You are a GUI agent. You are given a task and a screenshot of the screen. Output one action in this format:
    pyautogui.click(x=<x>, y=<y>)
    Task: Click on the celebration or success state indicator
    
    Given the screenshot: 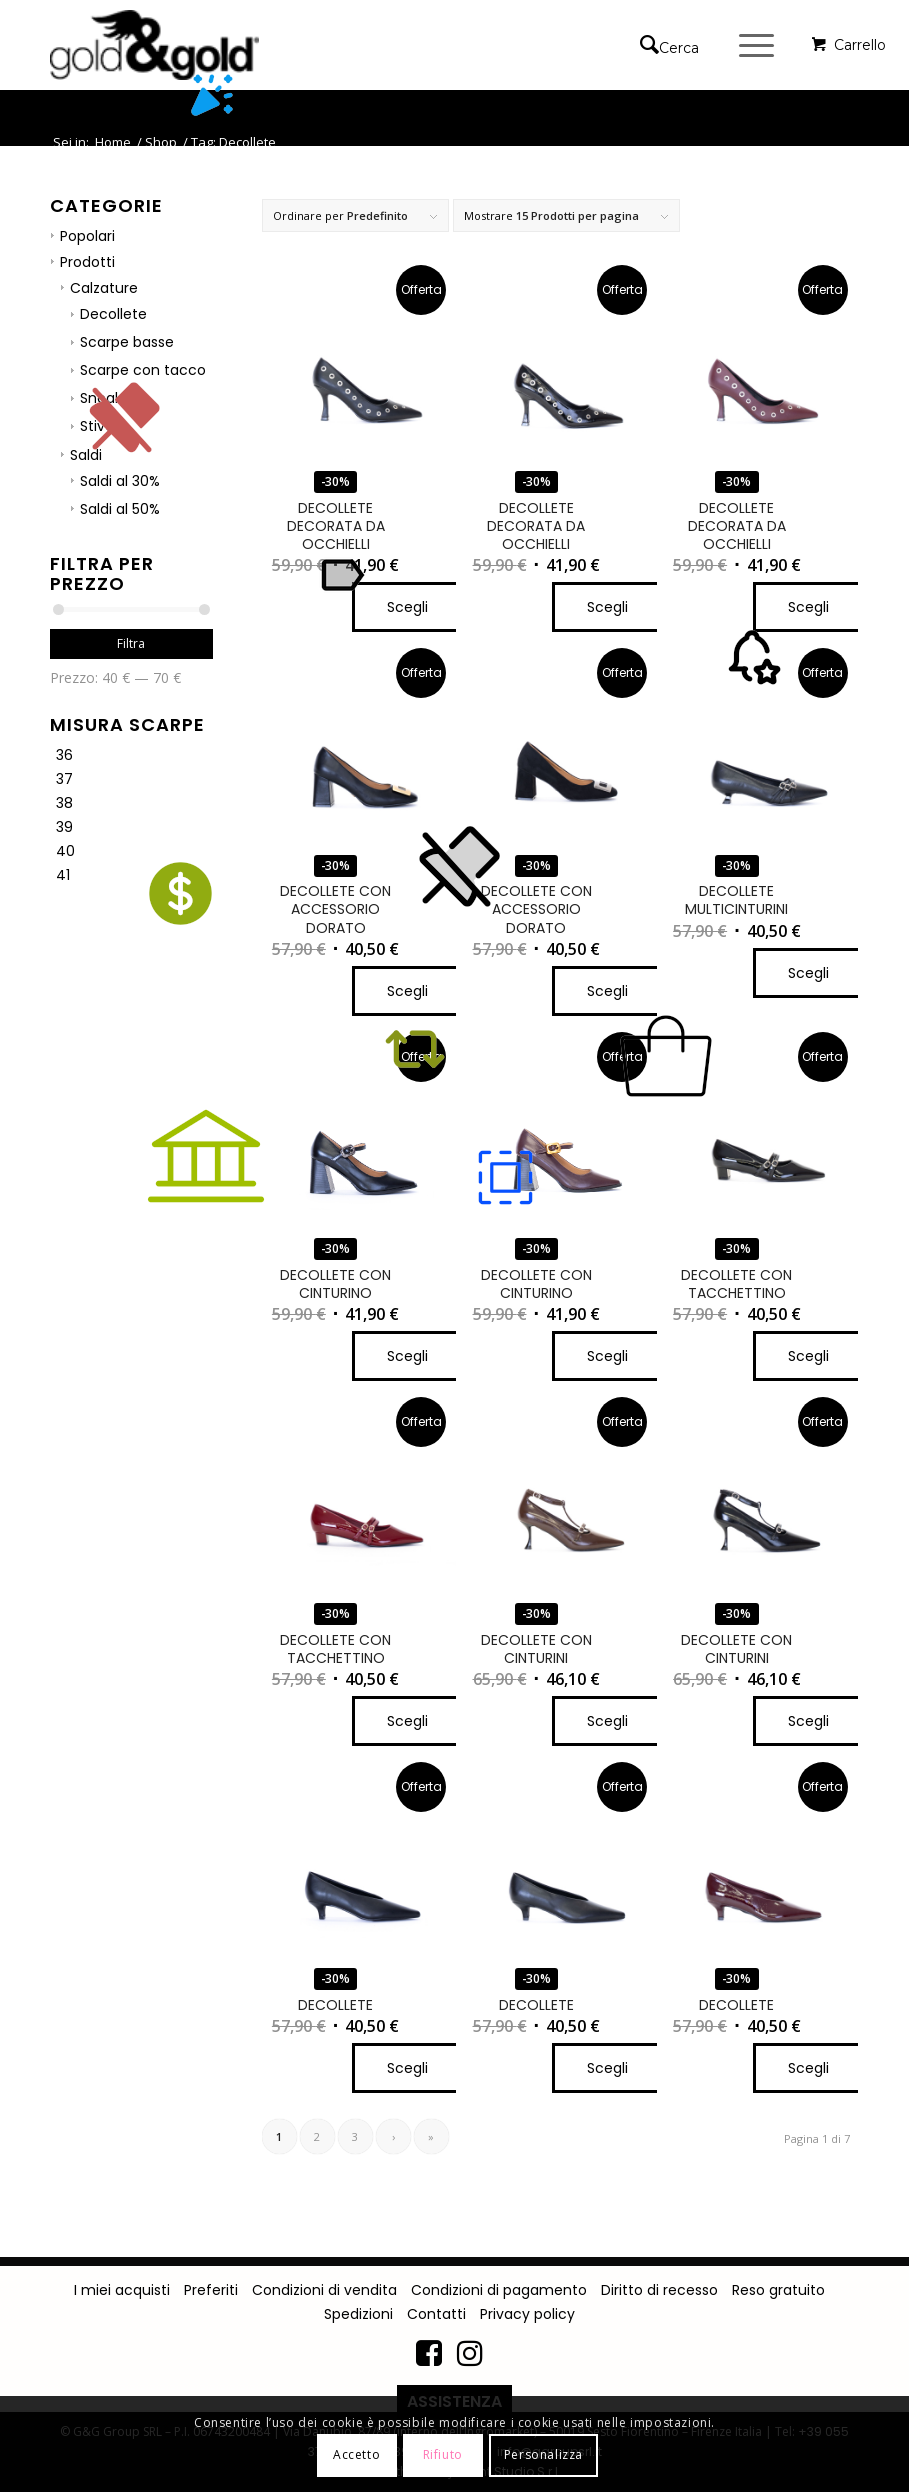 What is the action you would take?
    pyautogui.click(x=213, y=94)
    